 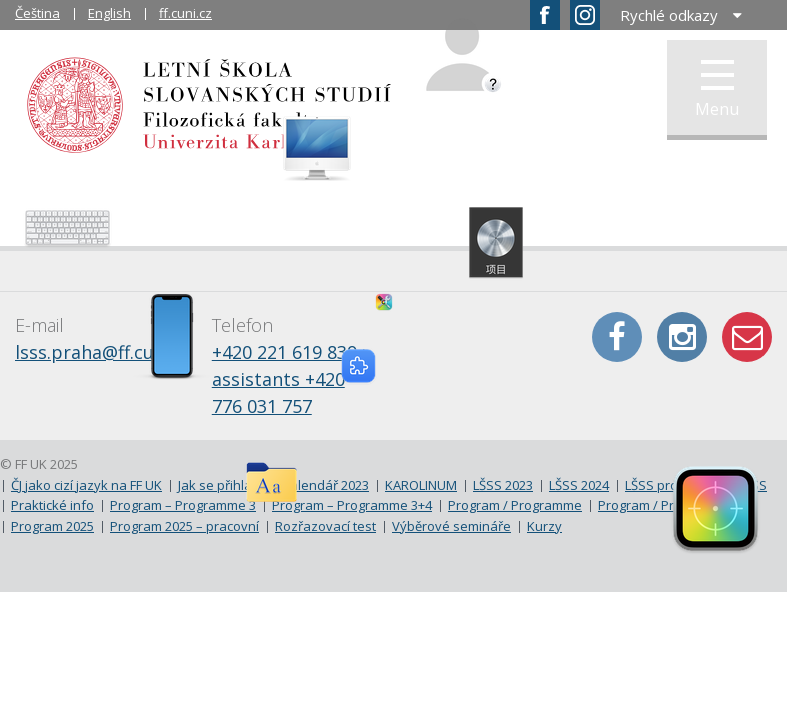 What do you see at coordinates (384, 302) in the screenshot?
I see `open ColorSync Utility to manage color profiles` at bounding box center [384, 302].